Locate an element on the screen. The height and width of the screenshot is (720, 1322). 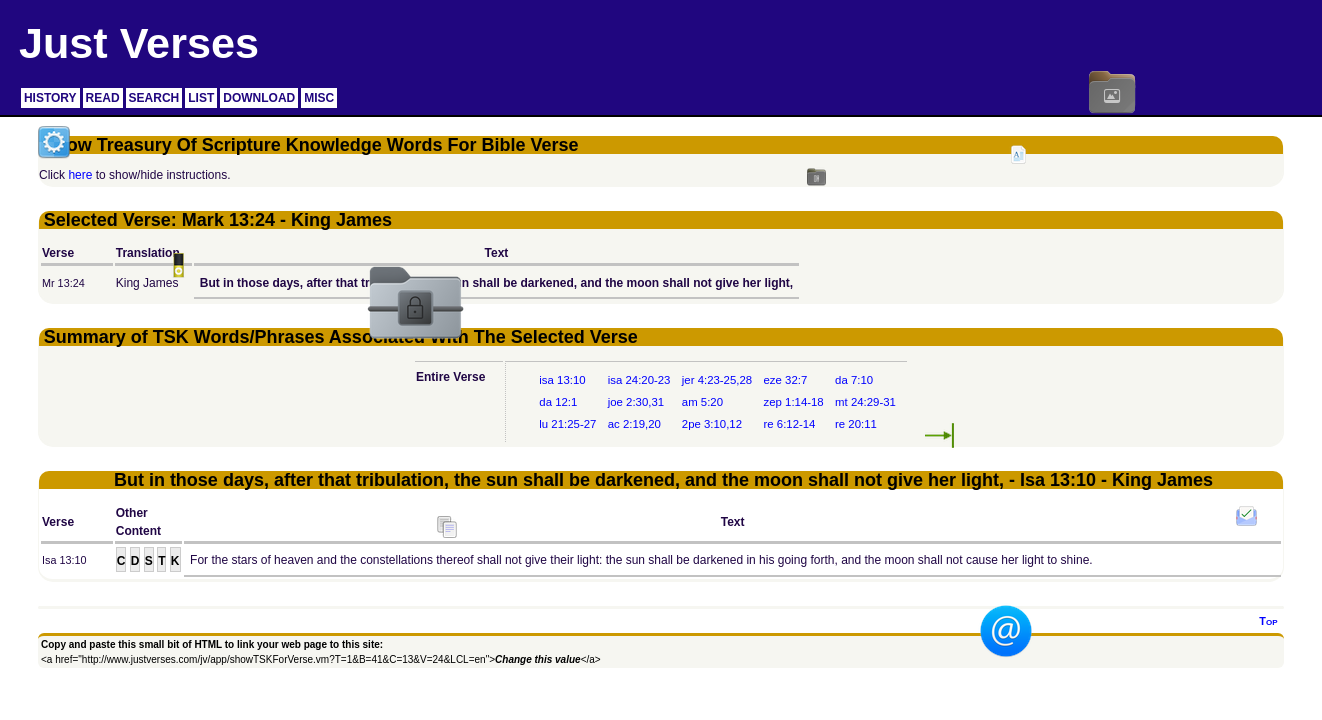
access a password-protected folder is located at coordinates (415, 305).